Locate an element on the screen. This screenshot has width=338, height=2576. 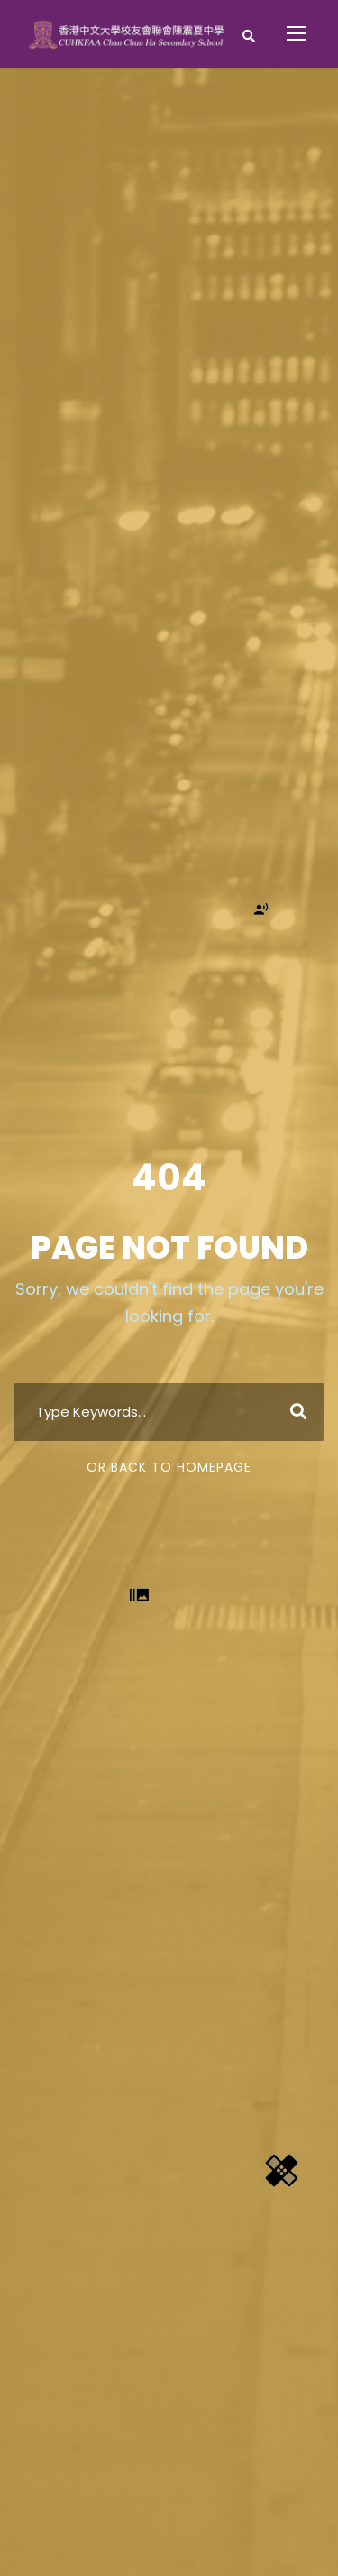
enable burst mode for rapid photo capture is located at coordinates (139, 1594).